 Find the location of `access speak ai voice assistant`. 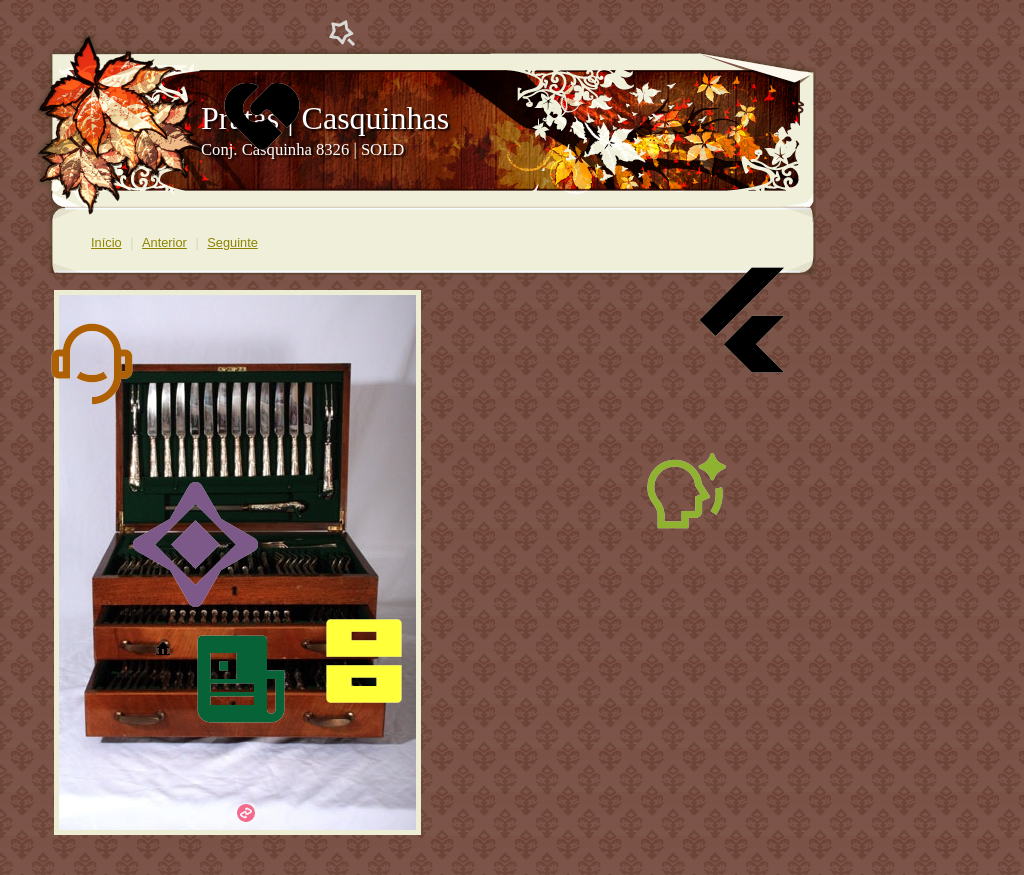

access speak ai voice assistant is located at coordinates (685, 494).